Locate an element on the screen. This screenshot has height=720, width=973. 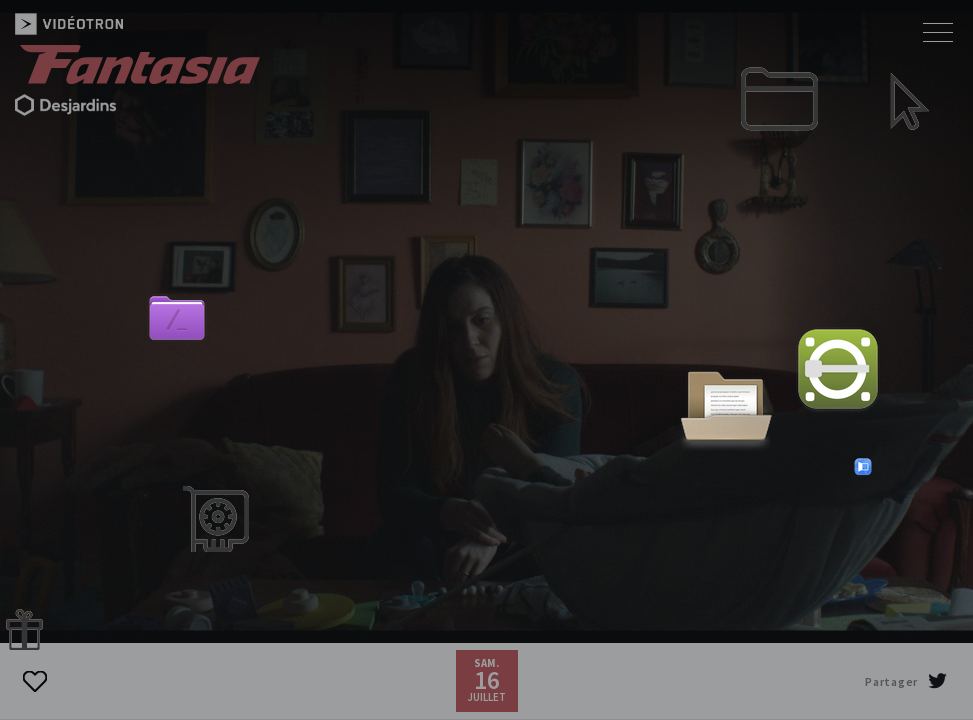
open an existing document or file is located at coordinates (725, 410).